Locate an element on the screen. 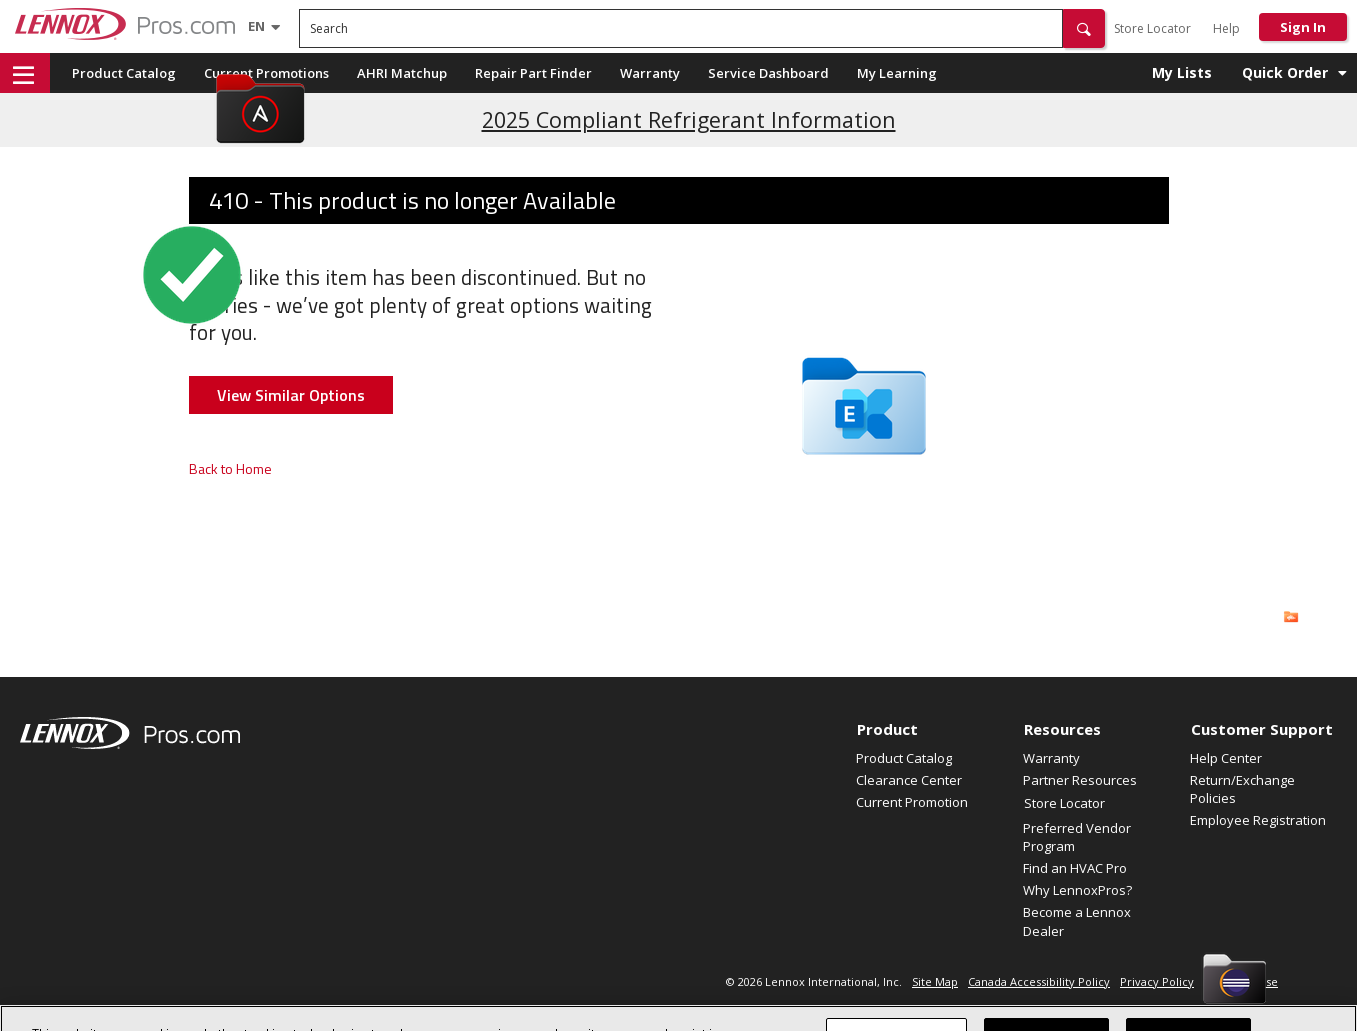 This screenshot has height=1031, width=1357. open castbox podcast downloads folder is located at coordinates (1291, 617).